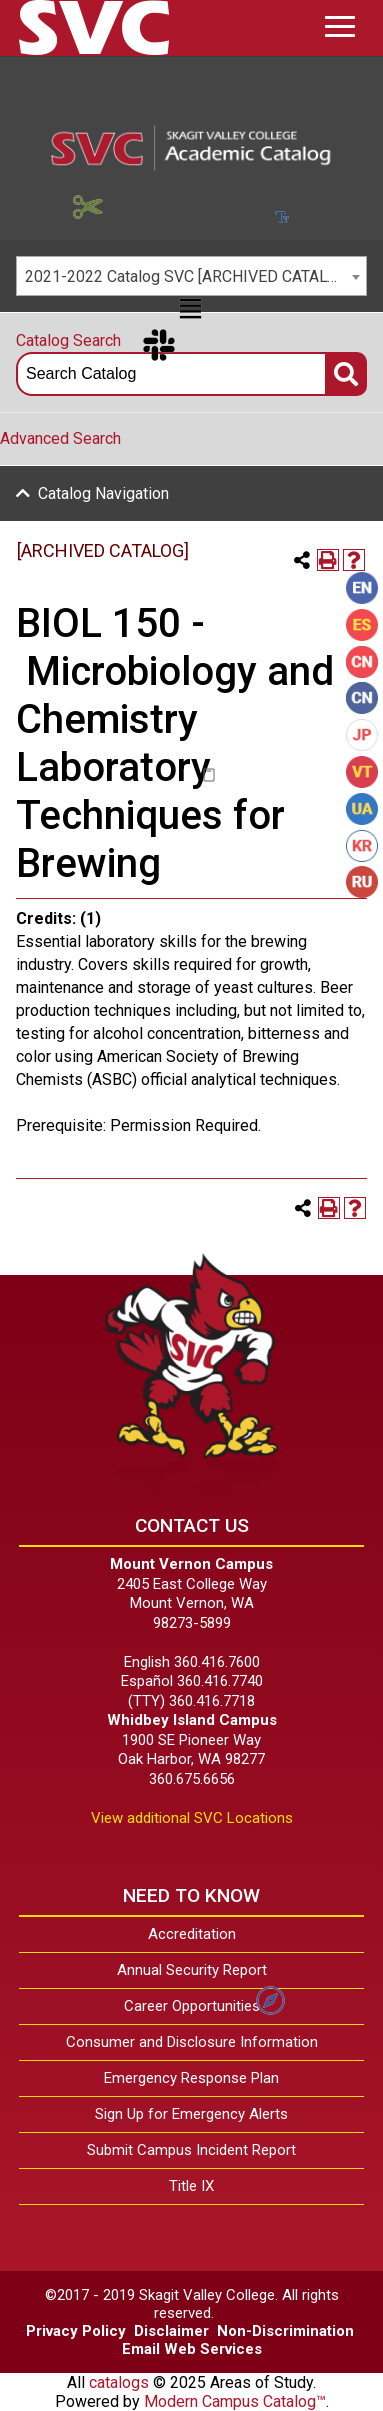  Describe the element at coordinates (88, 207) in the screenshot. I see `cut selected text or content` at that location.